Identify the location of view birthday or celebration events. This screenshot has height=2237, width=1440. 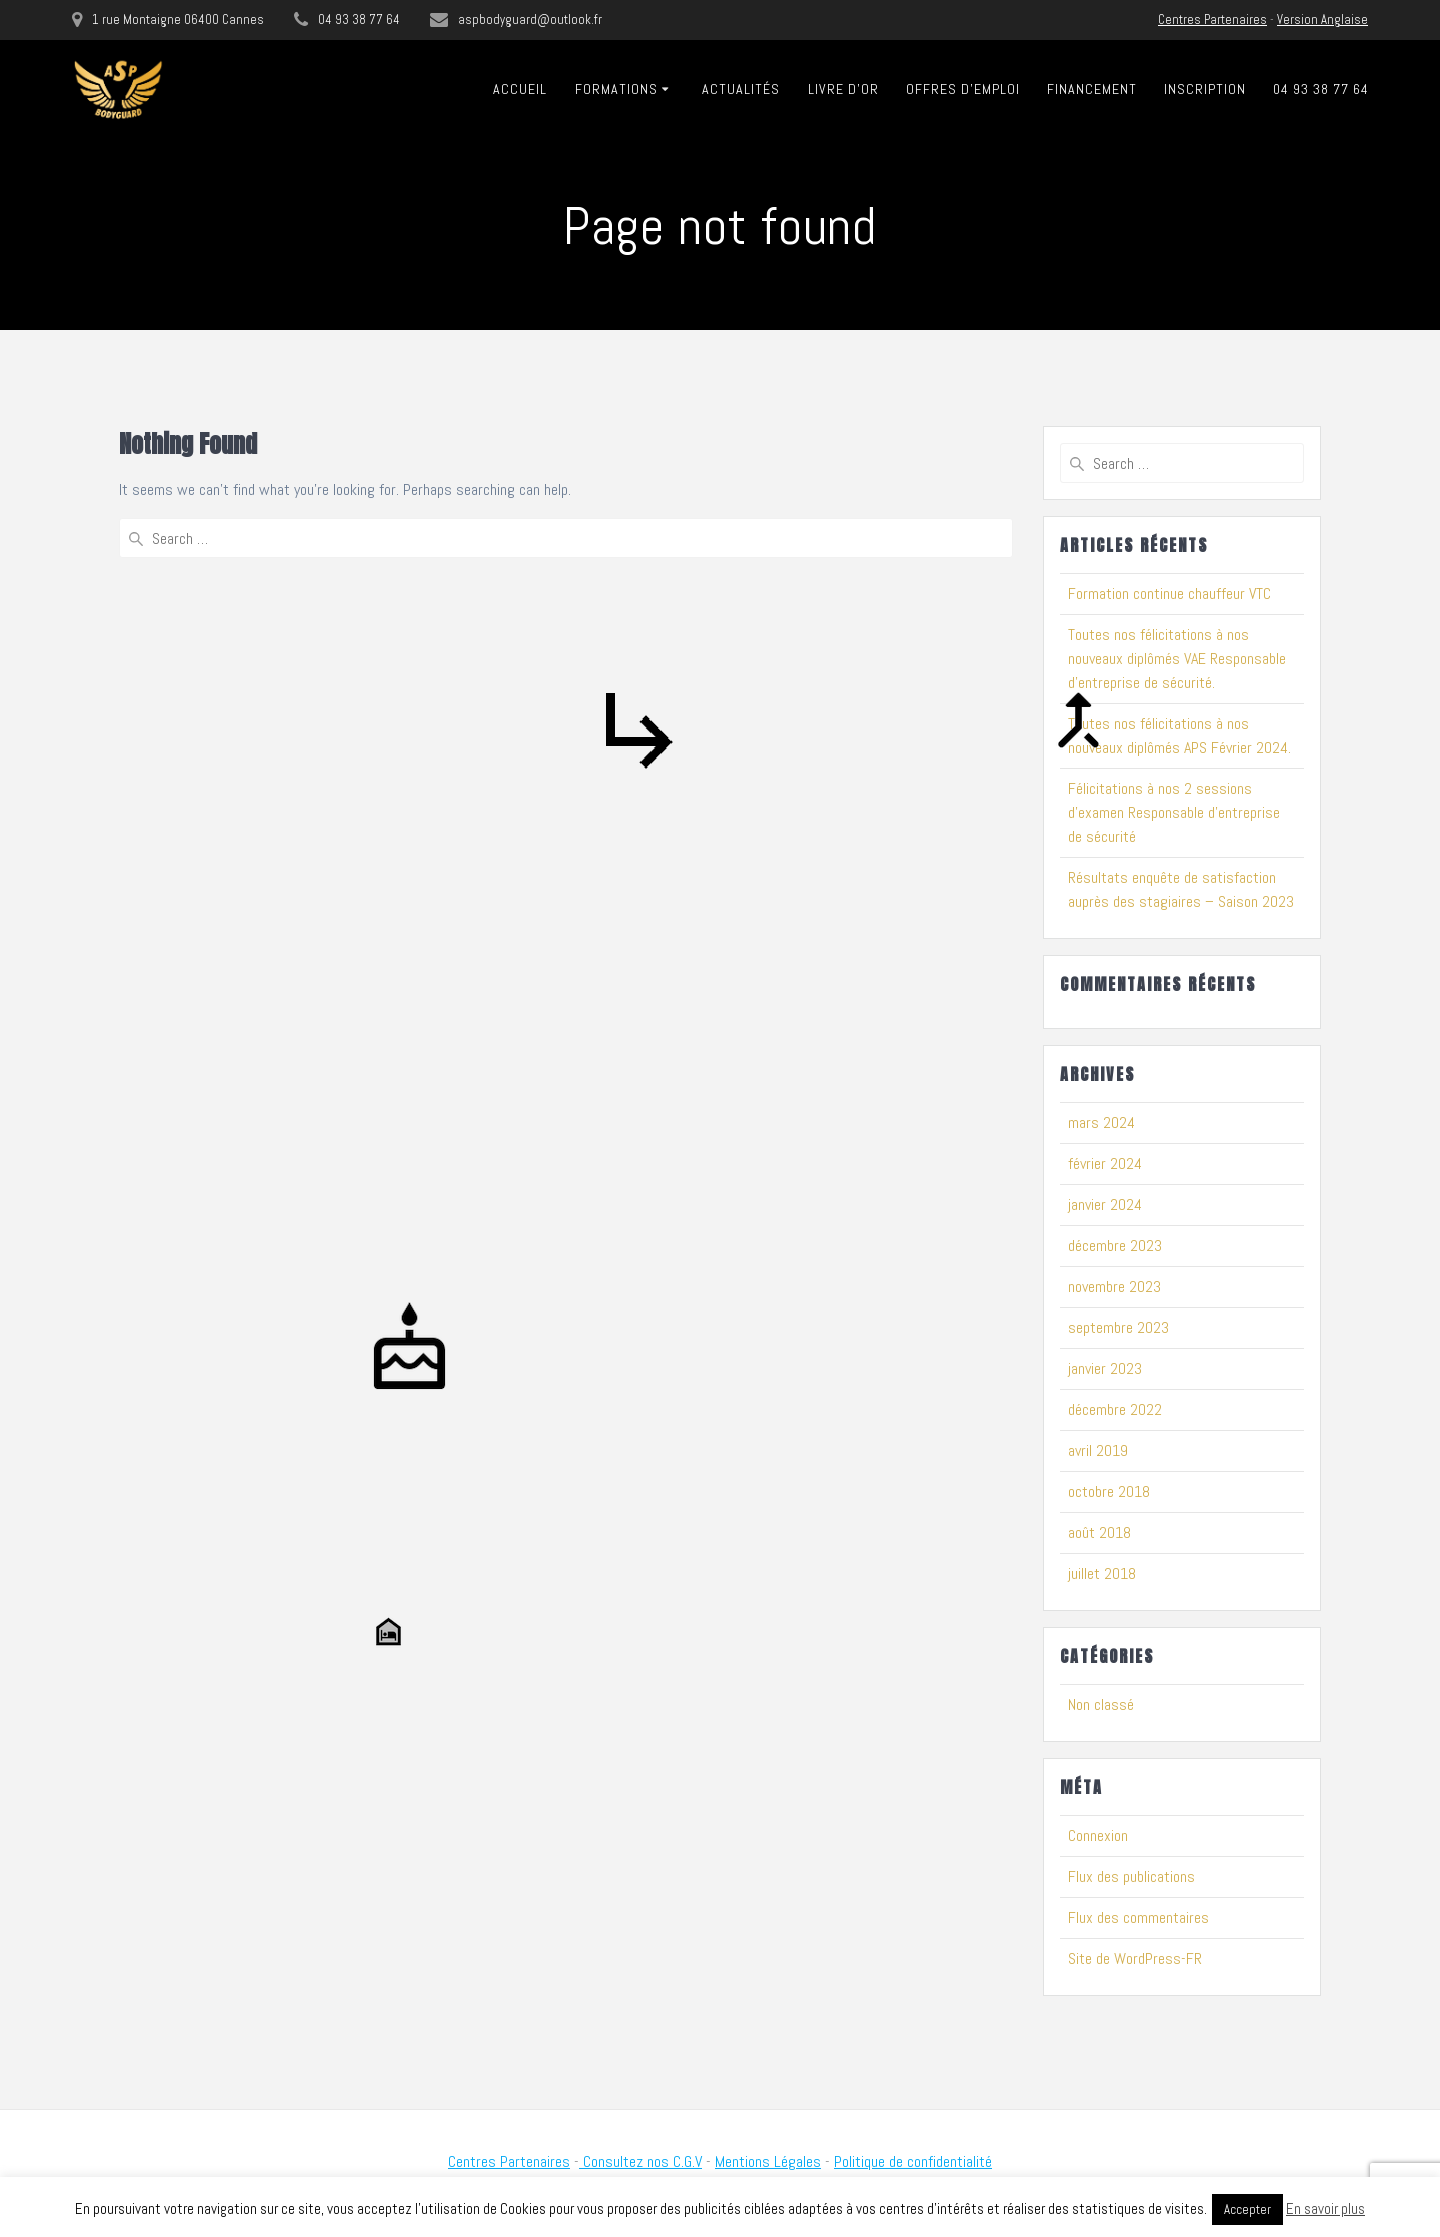
(409, 1349).